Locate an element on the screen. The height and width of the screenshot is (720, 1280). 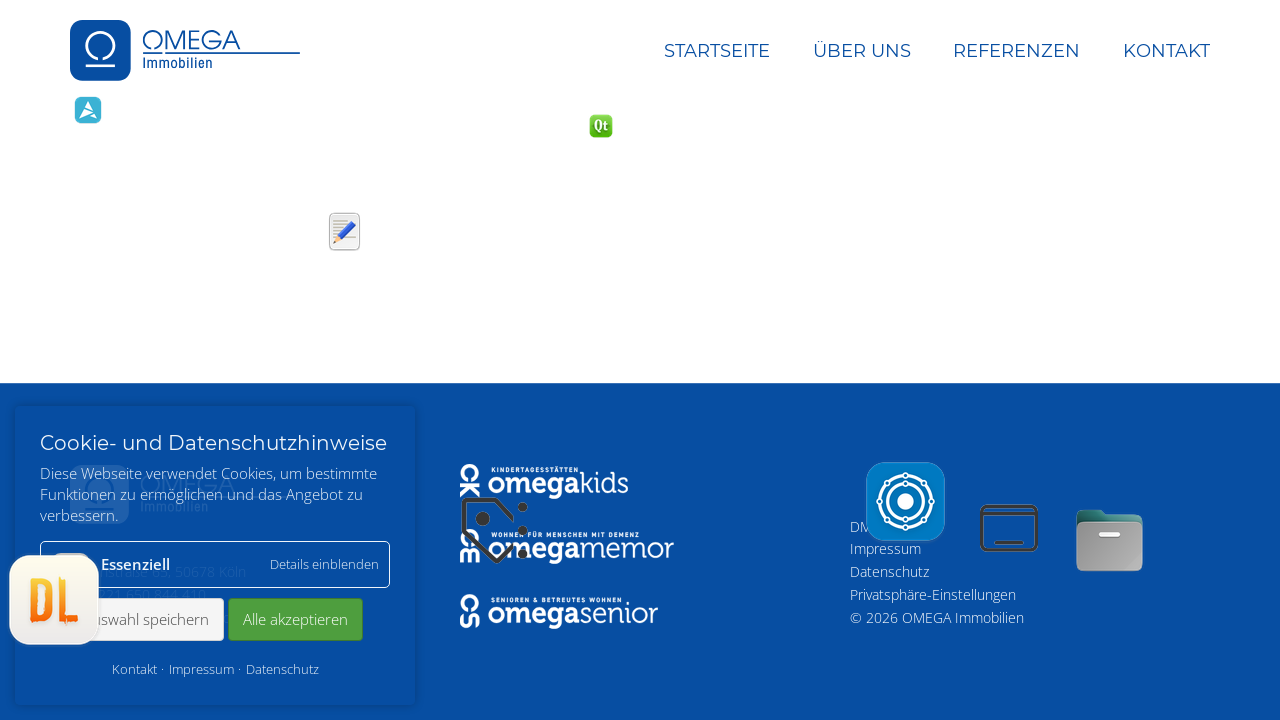
open the file manager app is located at coordinates (1109, 540).